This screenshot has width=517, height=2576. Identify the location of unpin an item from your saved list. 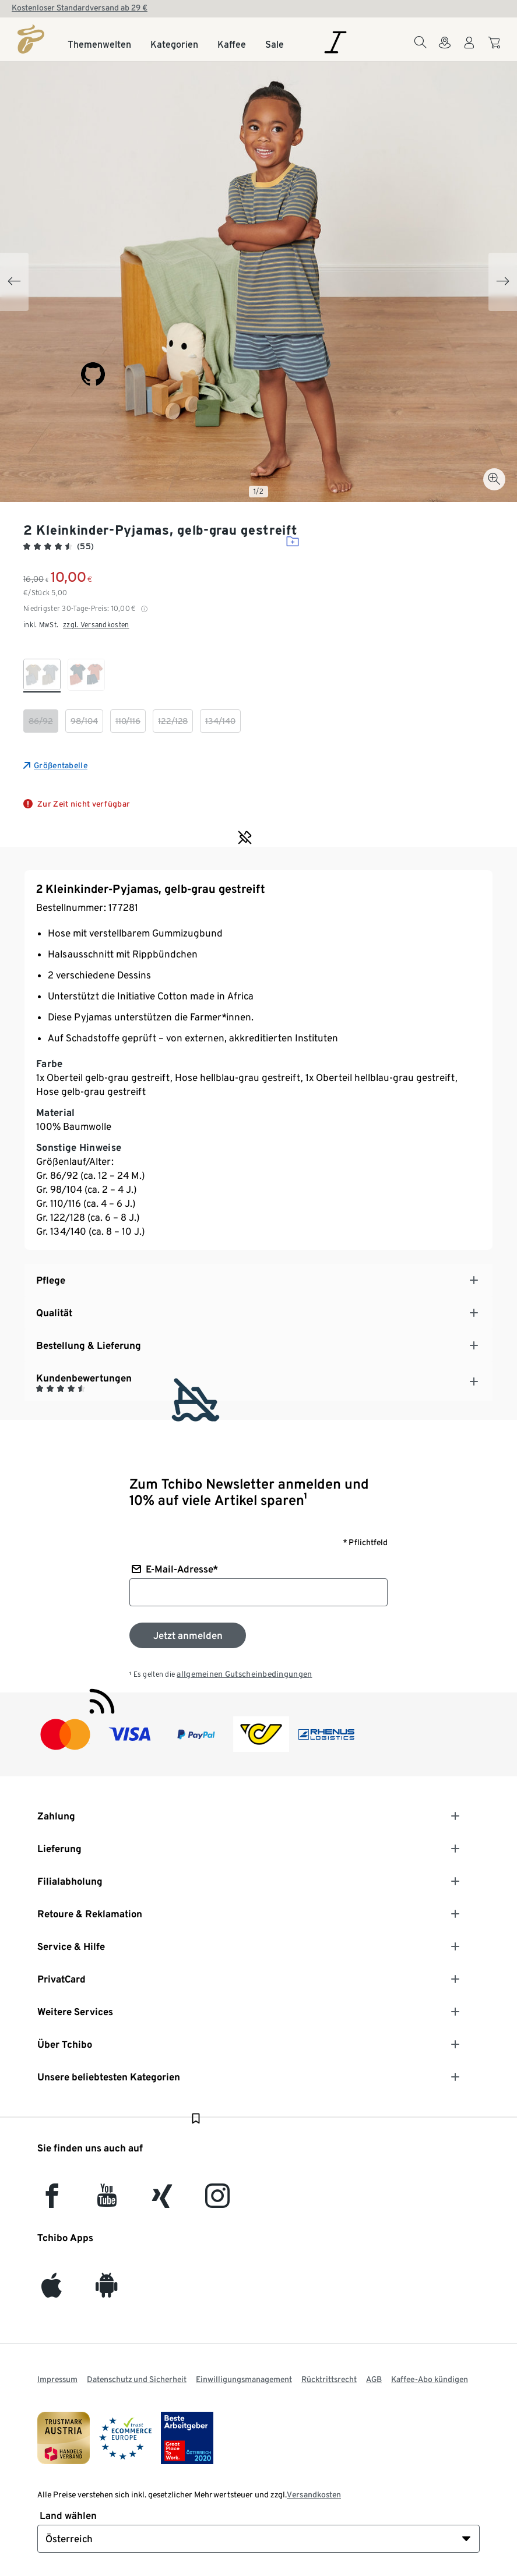
(245, 838).